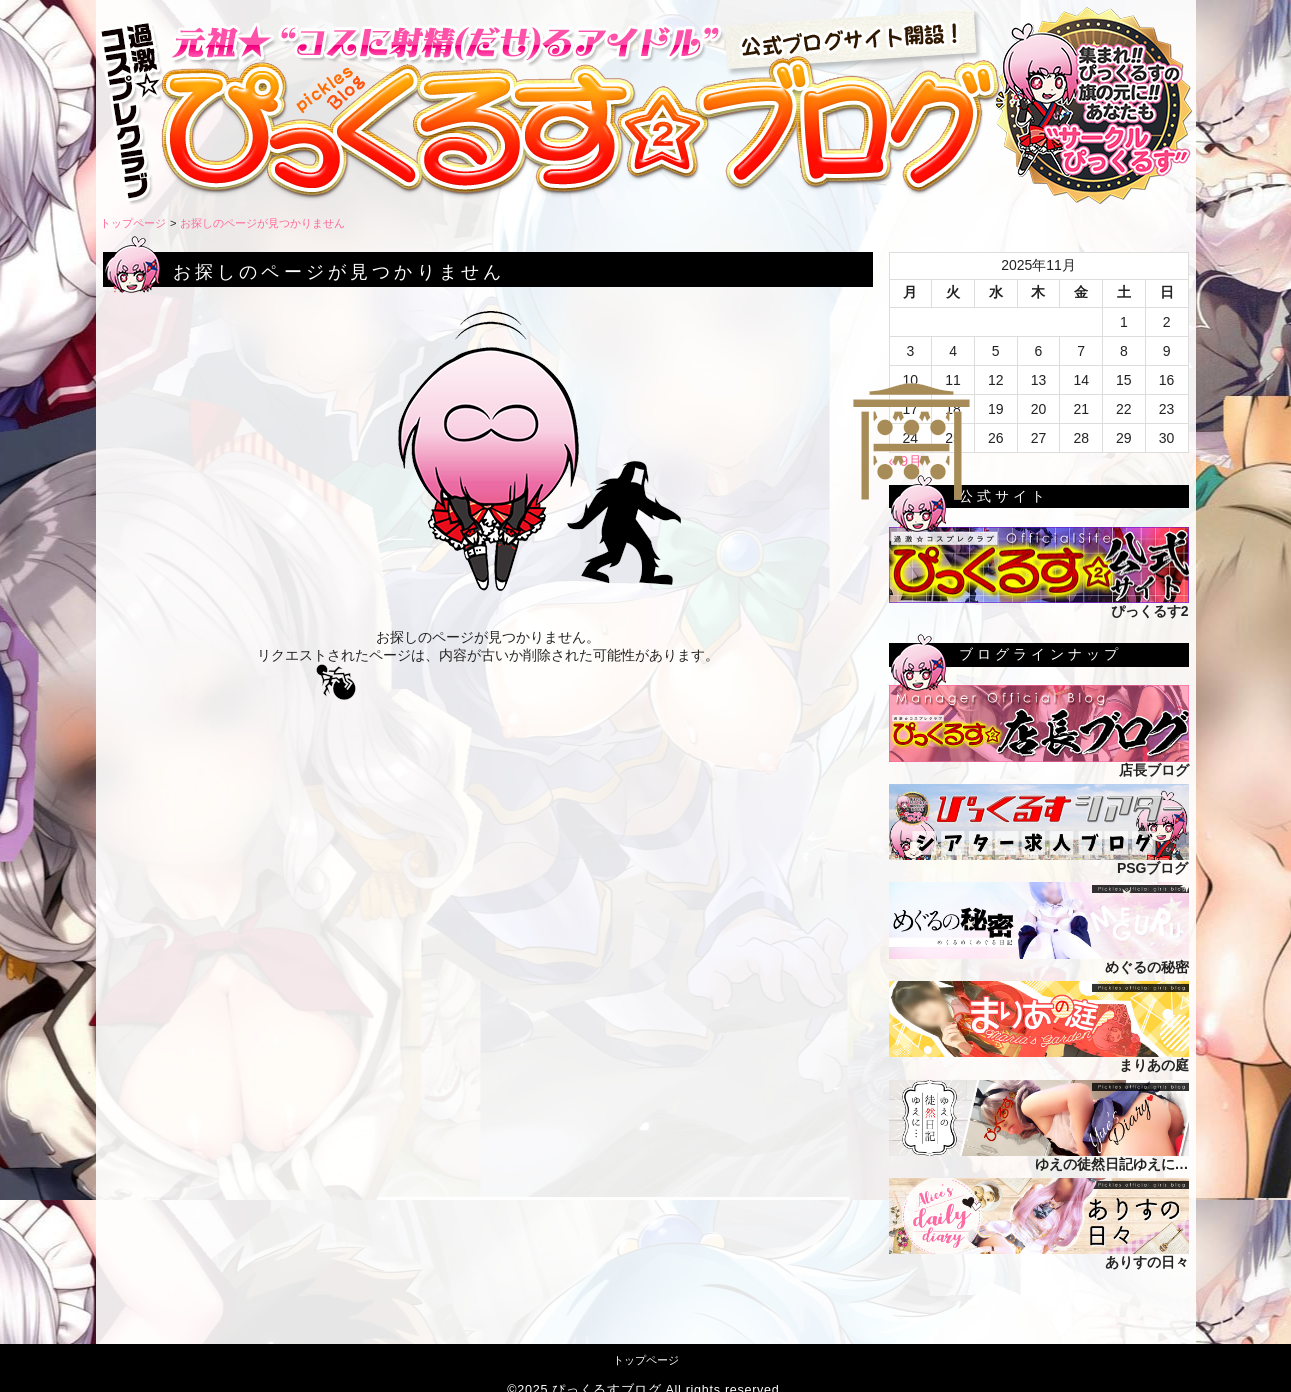  Describe the element at coordinates (624, 523) in the screenshot. I see `sasquatch or bigfoot character selection` at that location.